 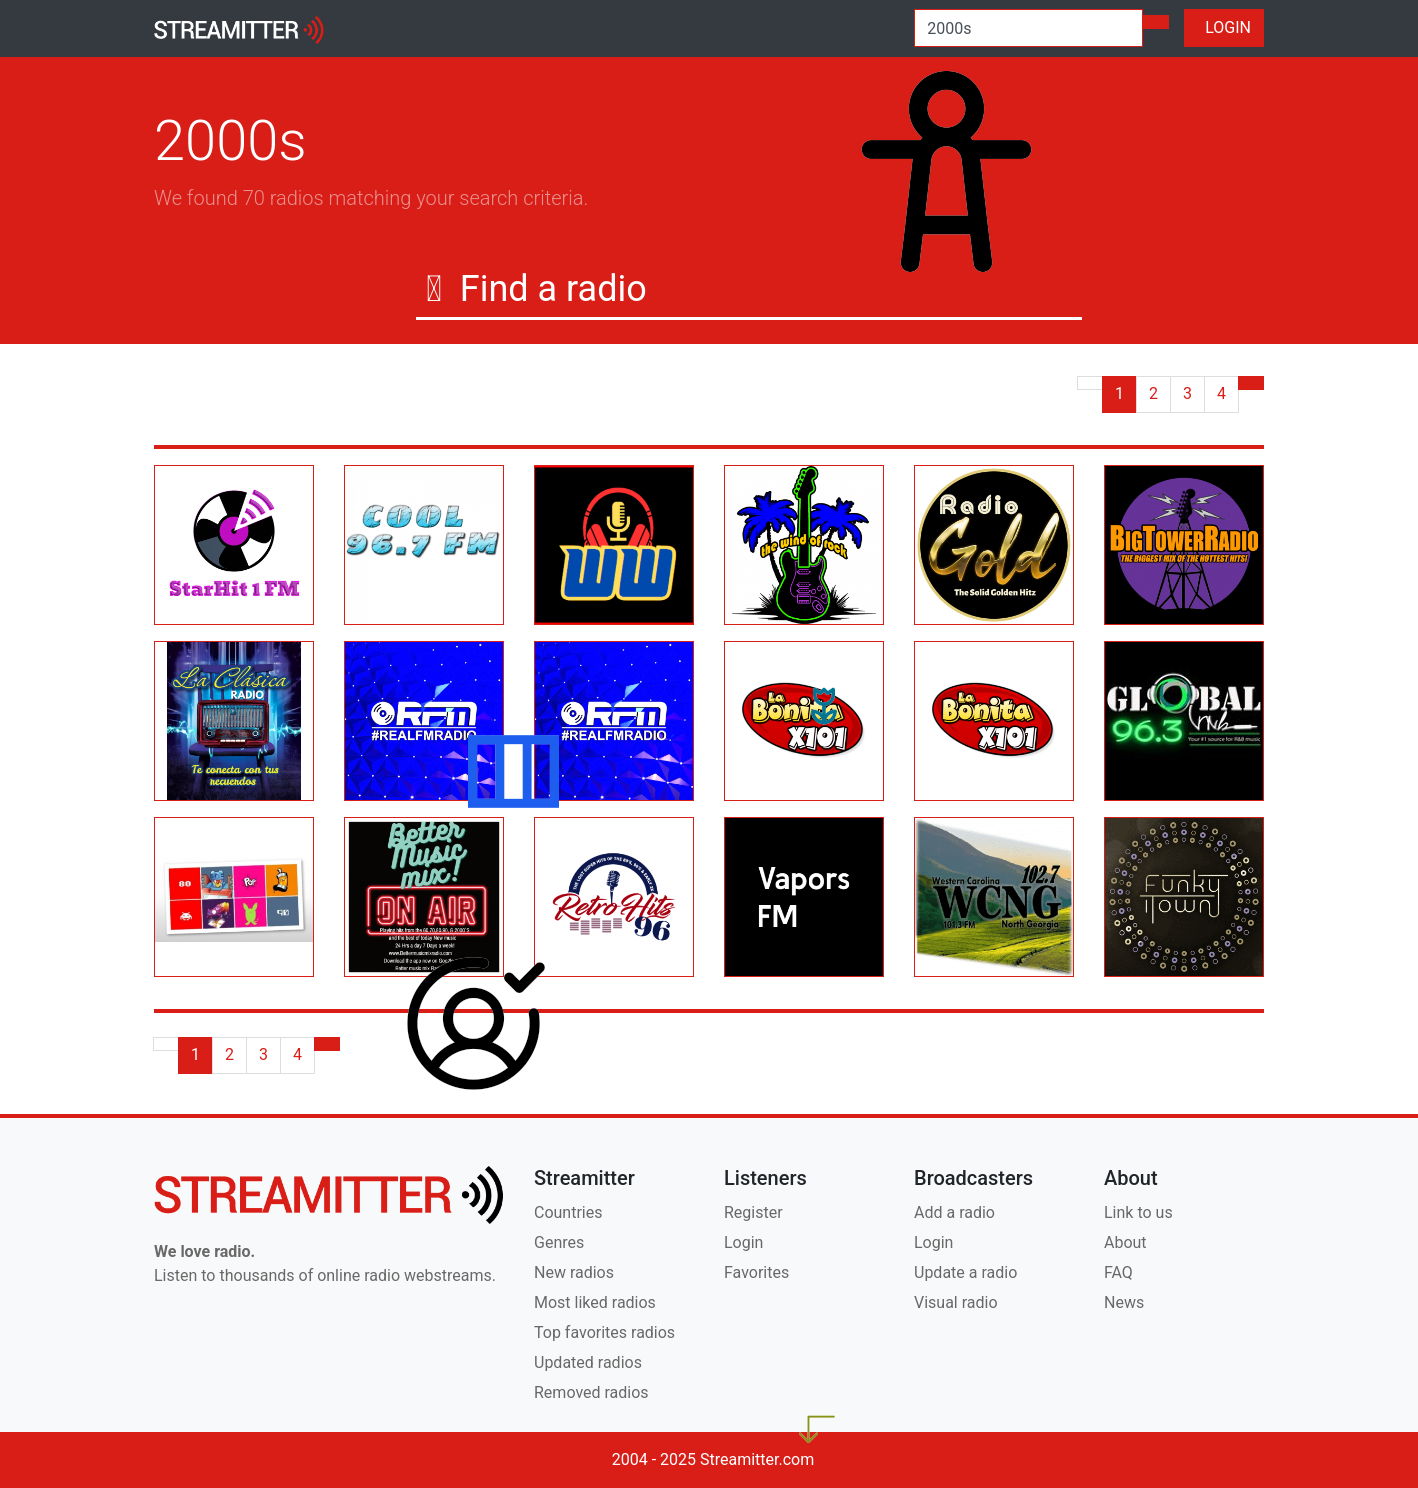 What do you see at coordinates (815, 1426) in the screenshot?
I see `go back and down in navigation` at bounding box center [815, 1426].